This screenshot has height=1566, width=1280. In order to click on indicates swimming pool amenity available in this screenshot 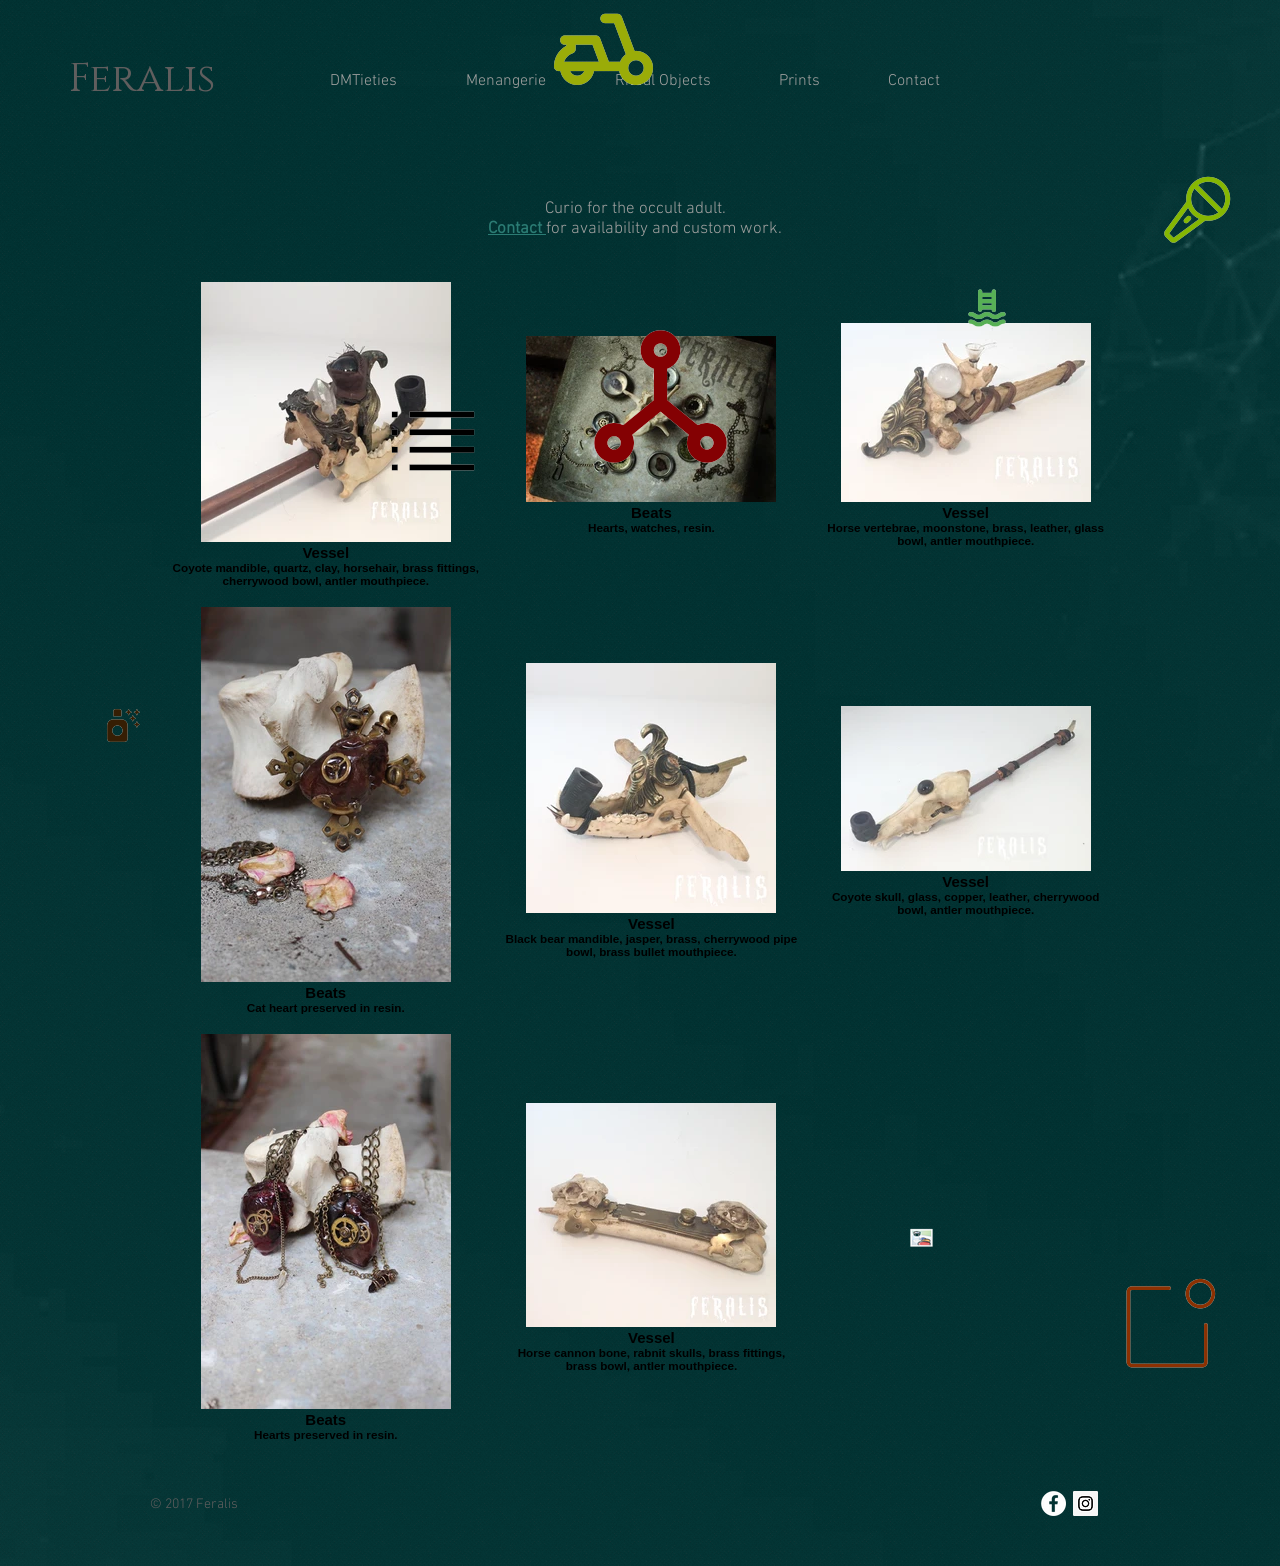, I will do `click(987, 308)`.